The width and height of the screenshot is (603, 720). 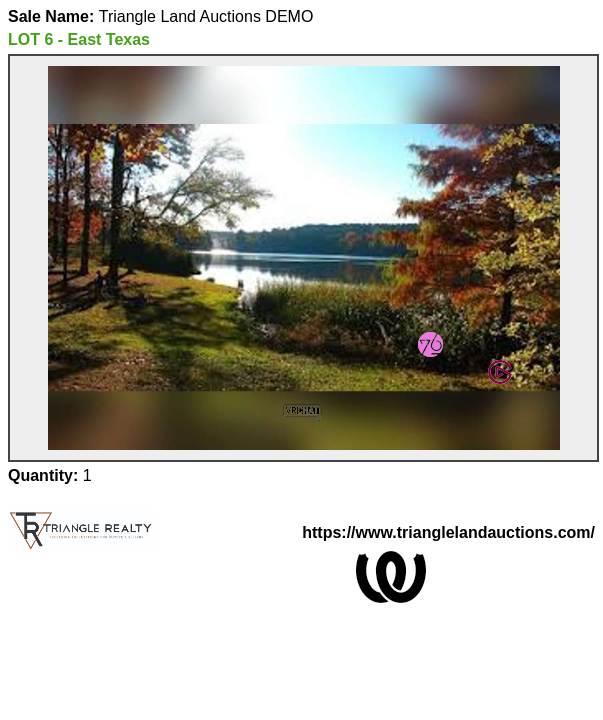 What do you see at coordinates (430, 344) in the screenshot?
I see `visit system76 website or support` at bounding box center [430, 344].